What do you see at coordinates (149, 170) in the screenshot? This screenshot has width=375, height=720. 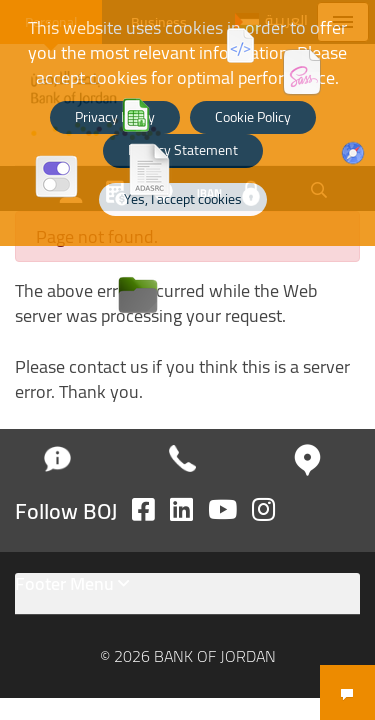 I see `ada source code file` at bounding box center [149, 170].